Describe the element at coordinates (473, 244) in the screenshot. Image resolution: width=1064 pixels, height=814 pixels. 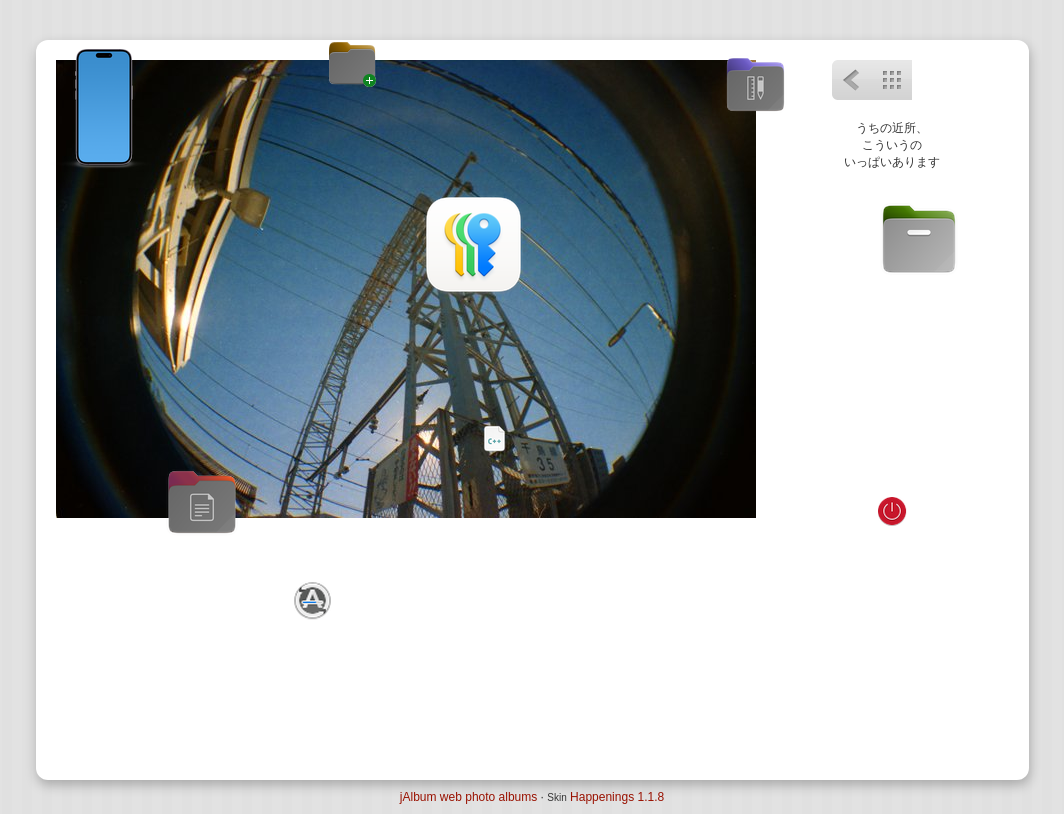
I see `open the passwords app to manage saved credentials` at that location.